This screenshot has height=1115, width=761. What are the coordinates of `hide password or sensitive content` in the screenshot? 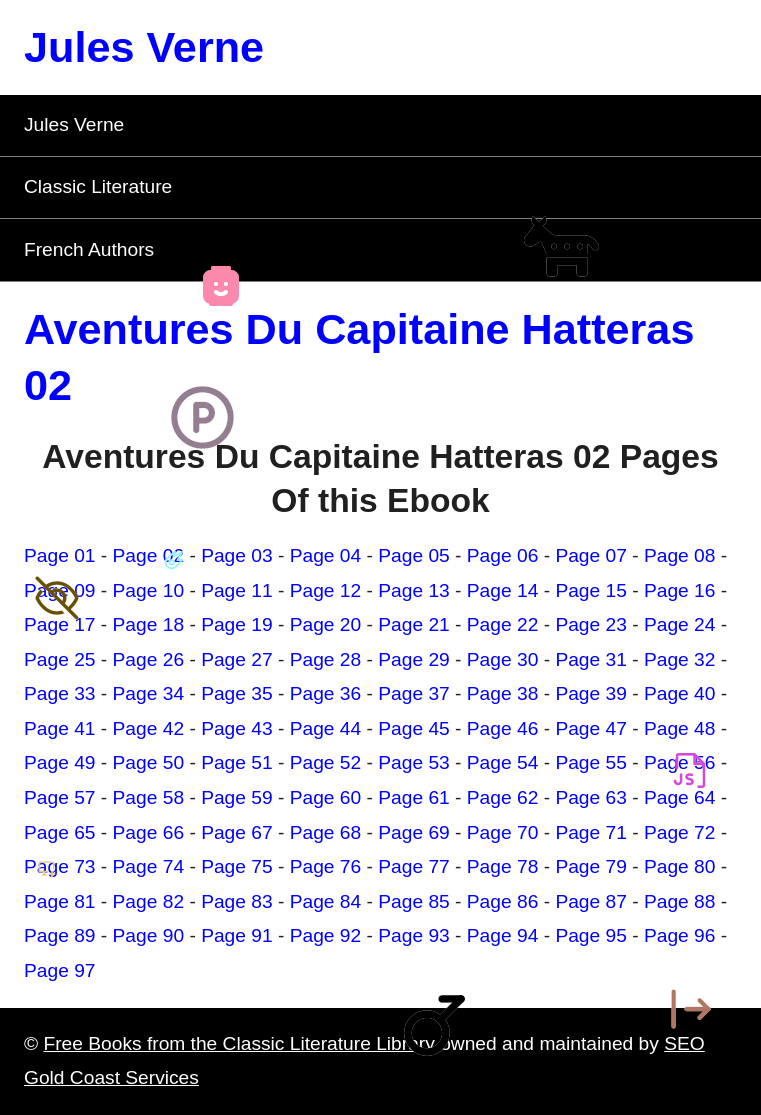 It's located at (57, 598).